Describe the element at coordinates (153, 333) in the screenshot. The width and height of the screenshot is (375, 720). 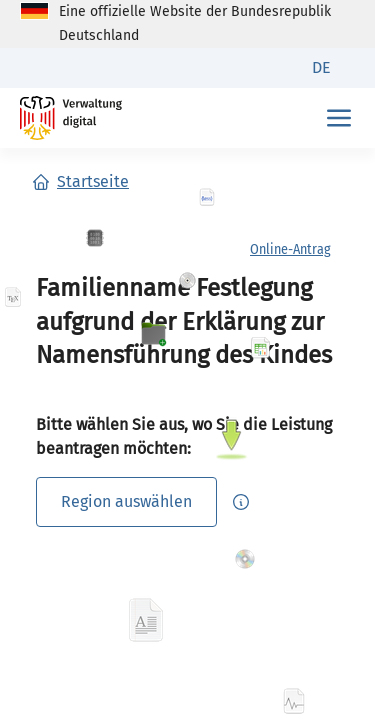
I see `create a new folder` at that location.